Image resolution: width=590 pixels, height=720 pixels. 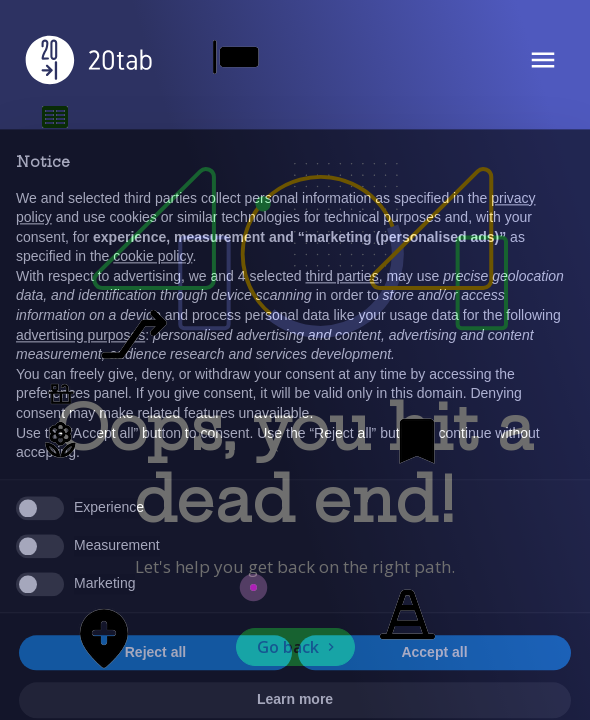 I want to click on align content to the left edge, so click(x=235, y=57).